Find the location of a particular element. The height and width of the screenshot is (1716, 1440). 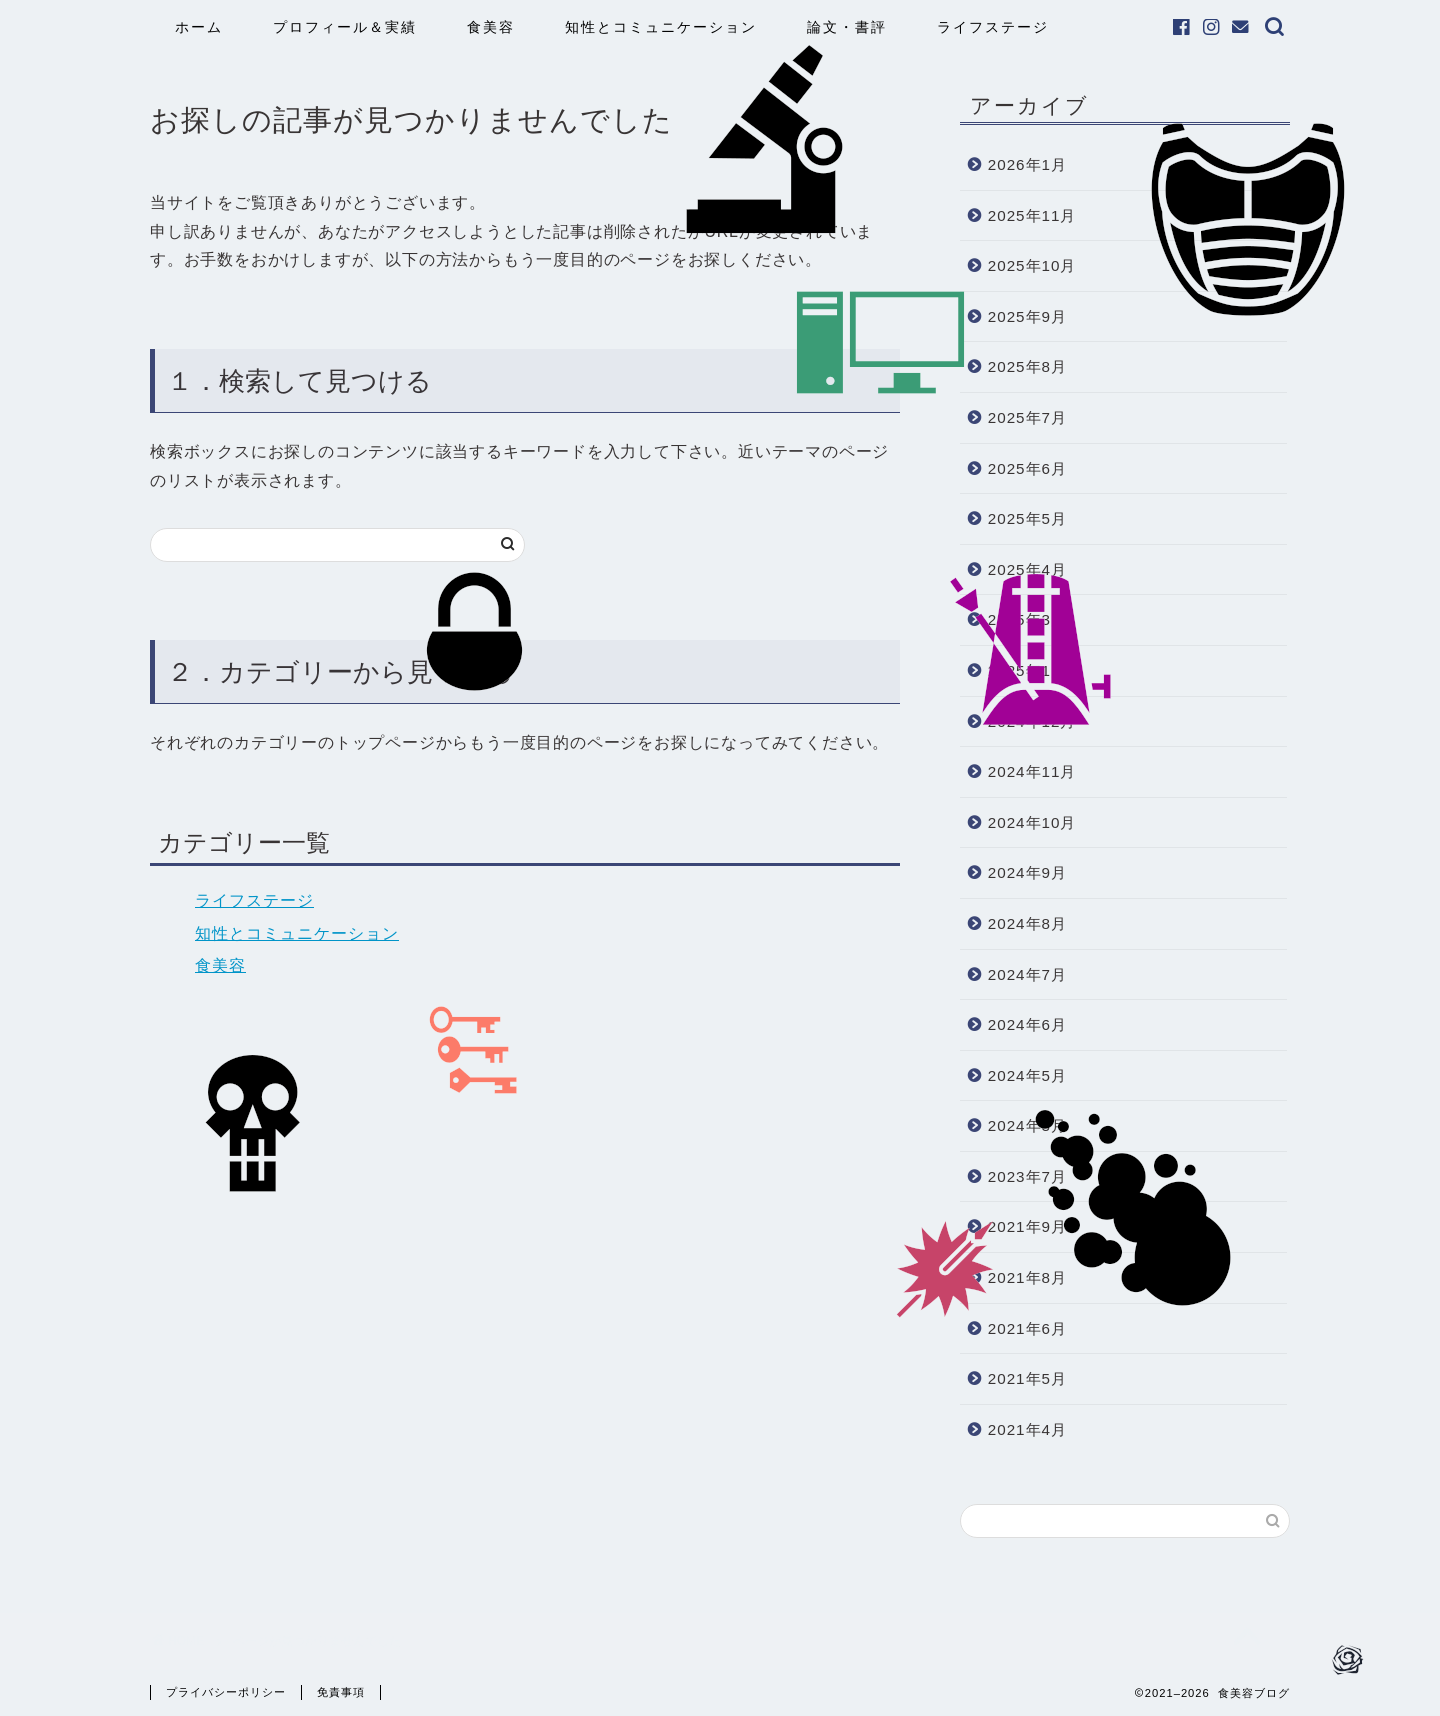

access research or analysis tools is located at coordinates (764, 137).